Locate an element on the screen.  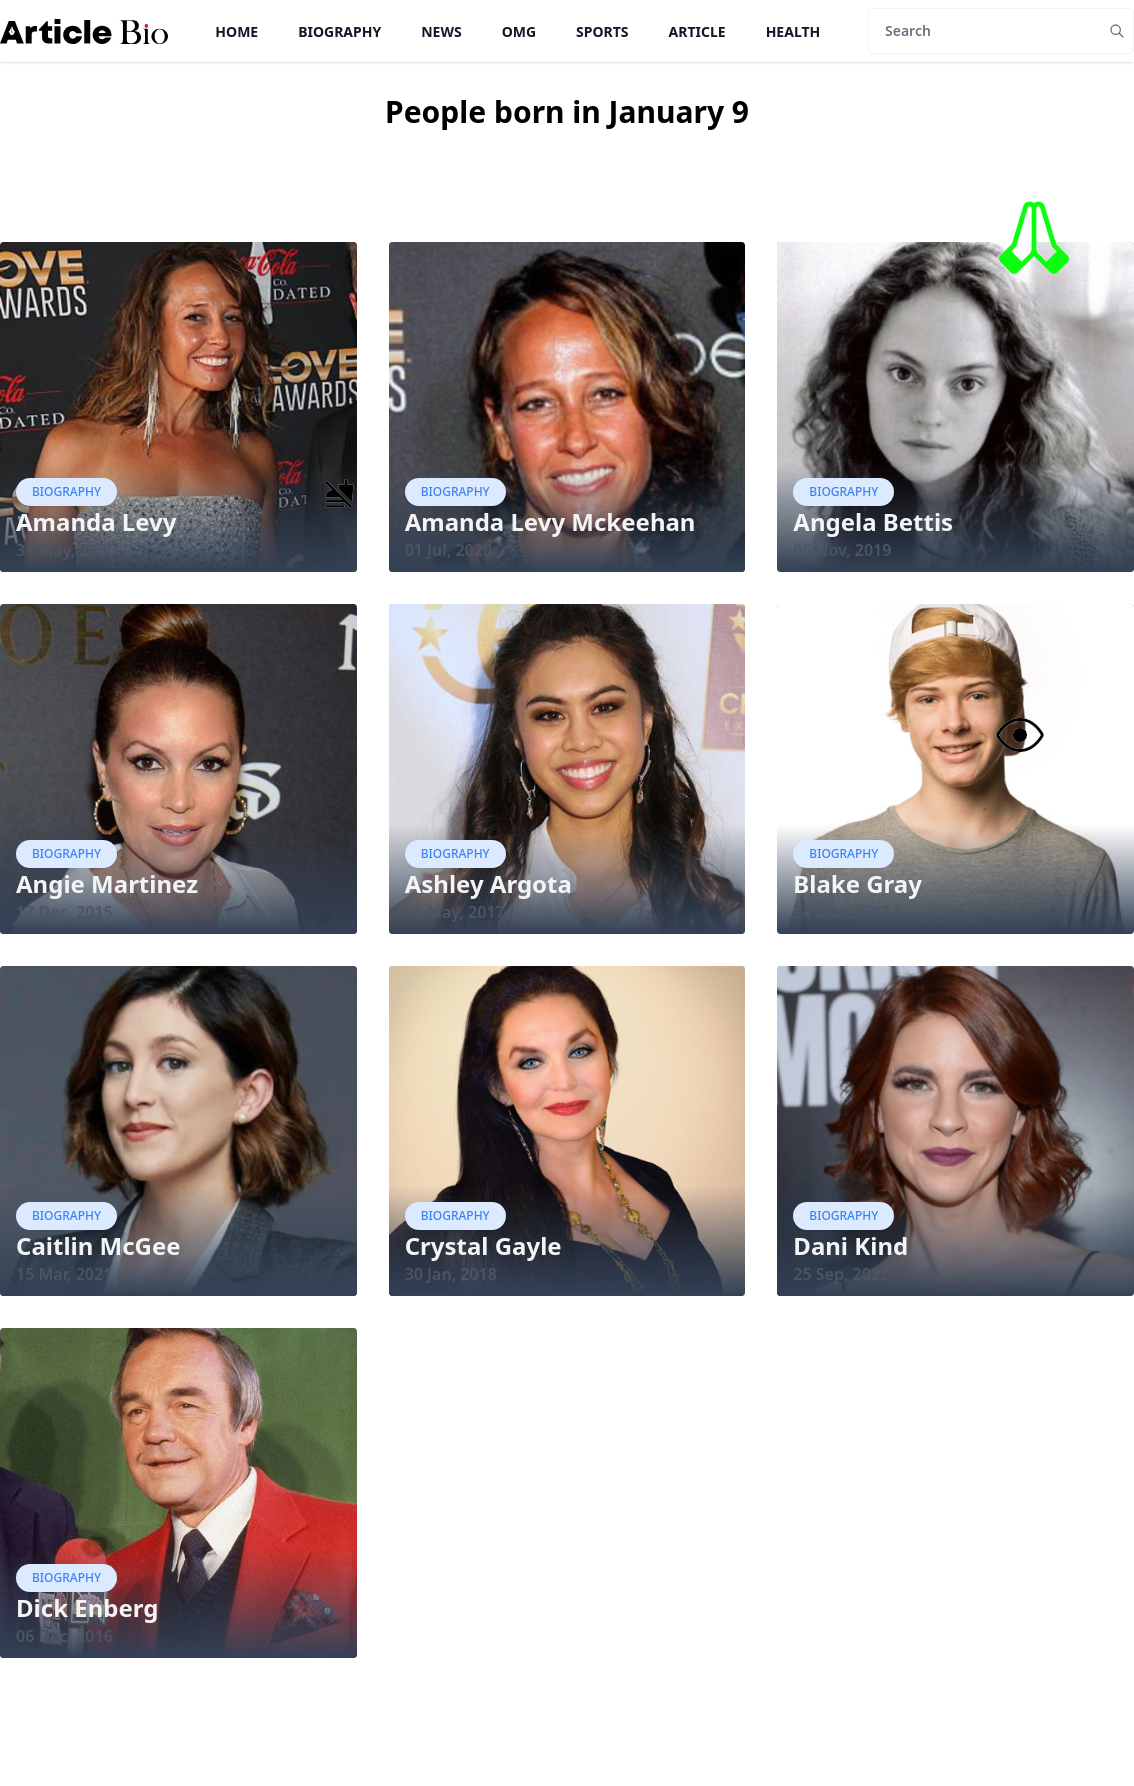
view or preview content is located at coordinates (1020, 735).